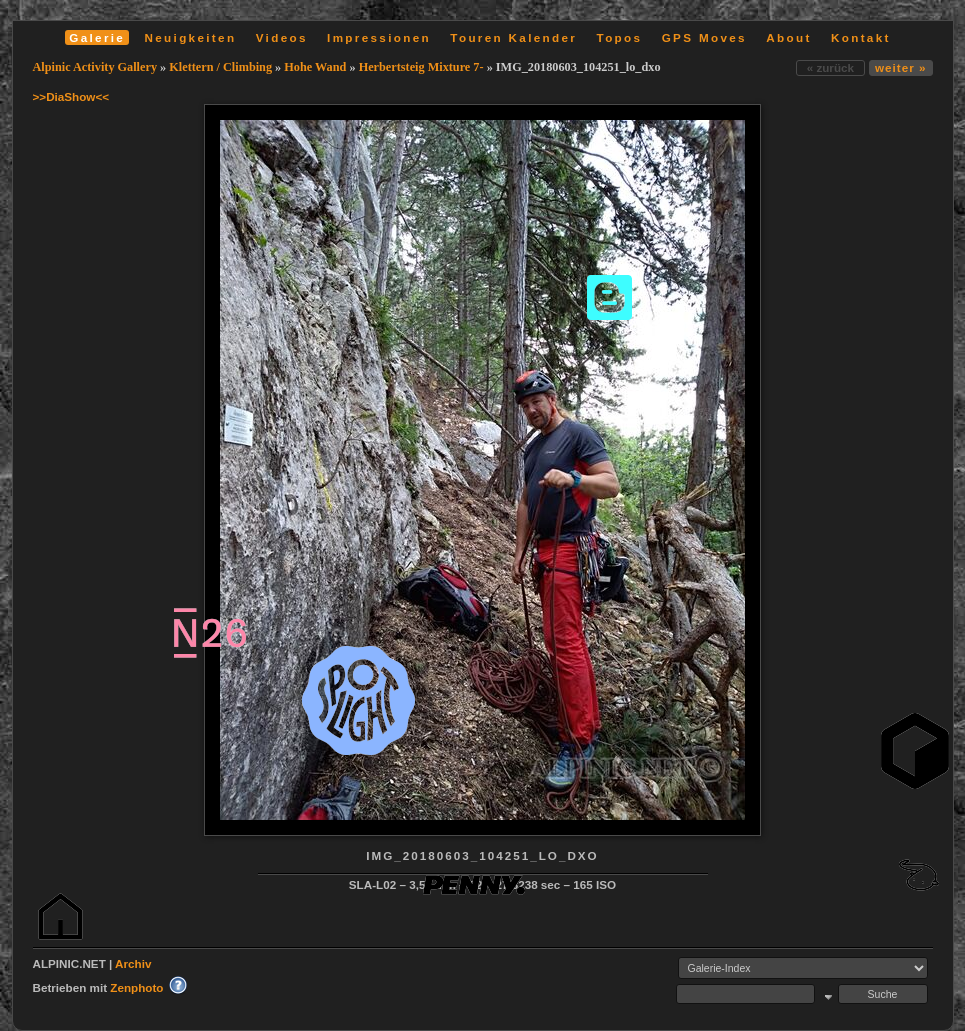  Describe the element at coordinates (60, 917) in the screenshot. I see `navigate to home screen` at that location.